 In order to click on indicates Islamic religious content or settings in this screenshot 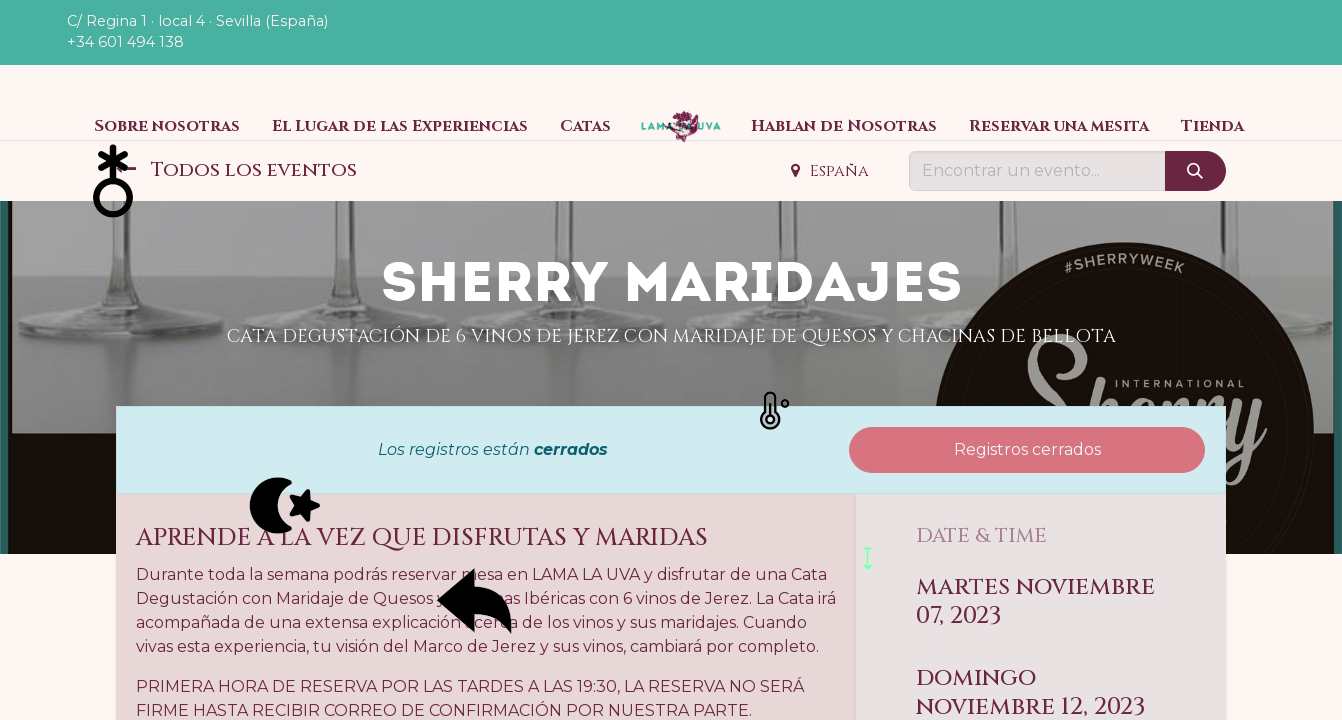, I will do `click(282, 505)`.